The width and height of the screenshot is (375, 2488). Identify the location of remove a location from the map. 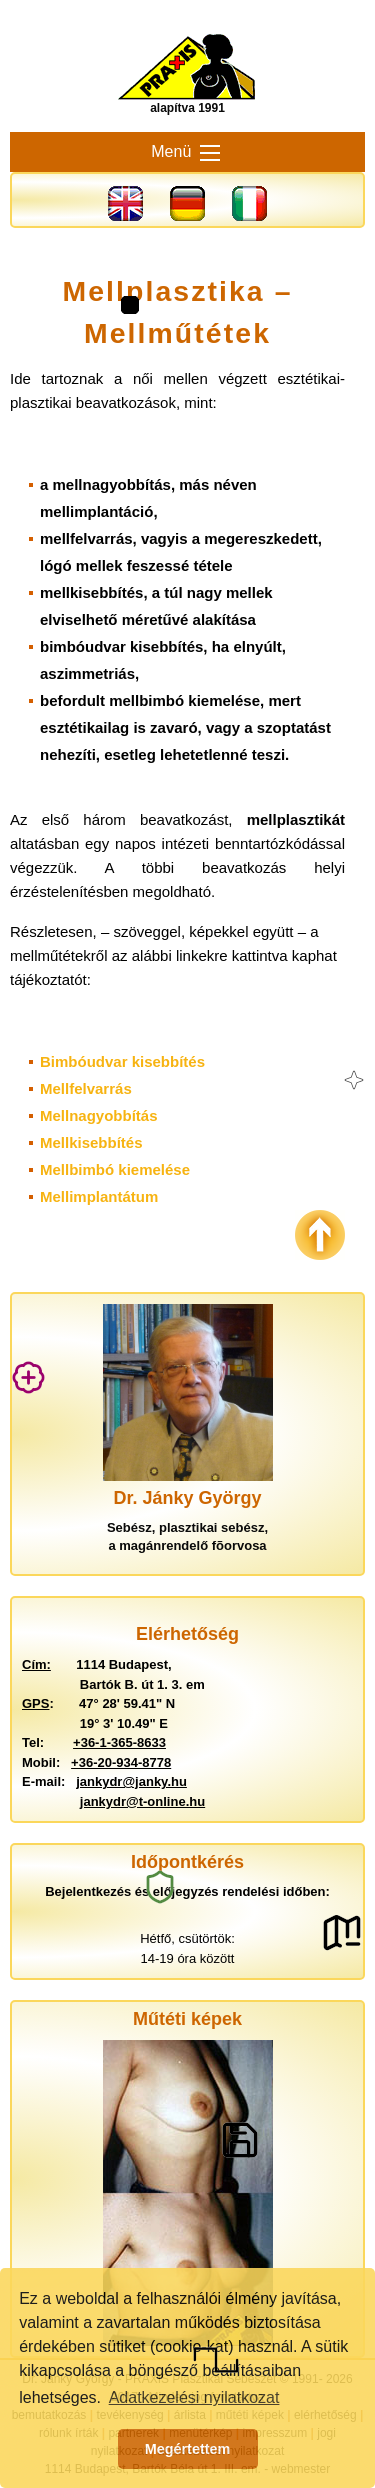
(342, 1933).